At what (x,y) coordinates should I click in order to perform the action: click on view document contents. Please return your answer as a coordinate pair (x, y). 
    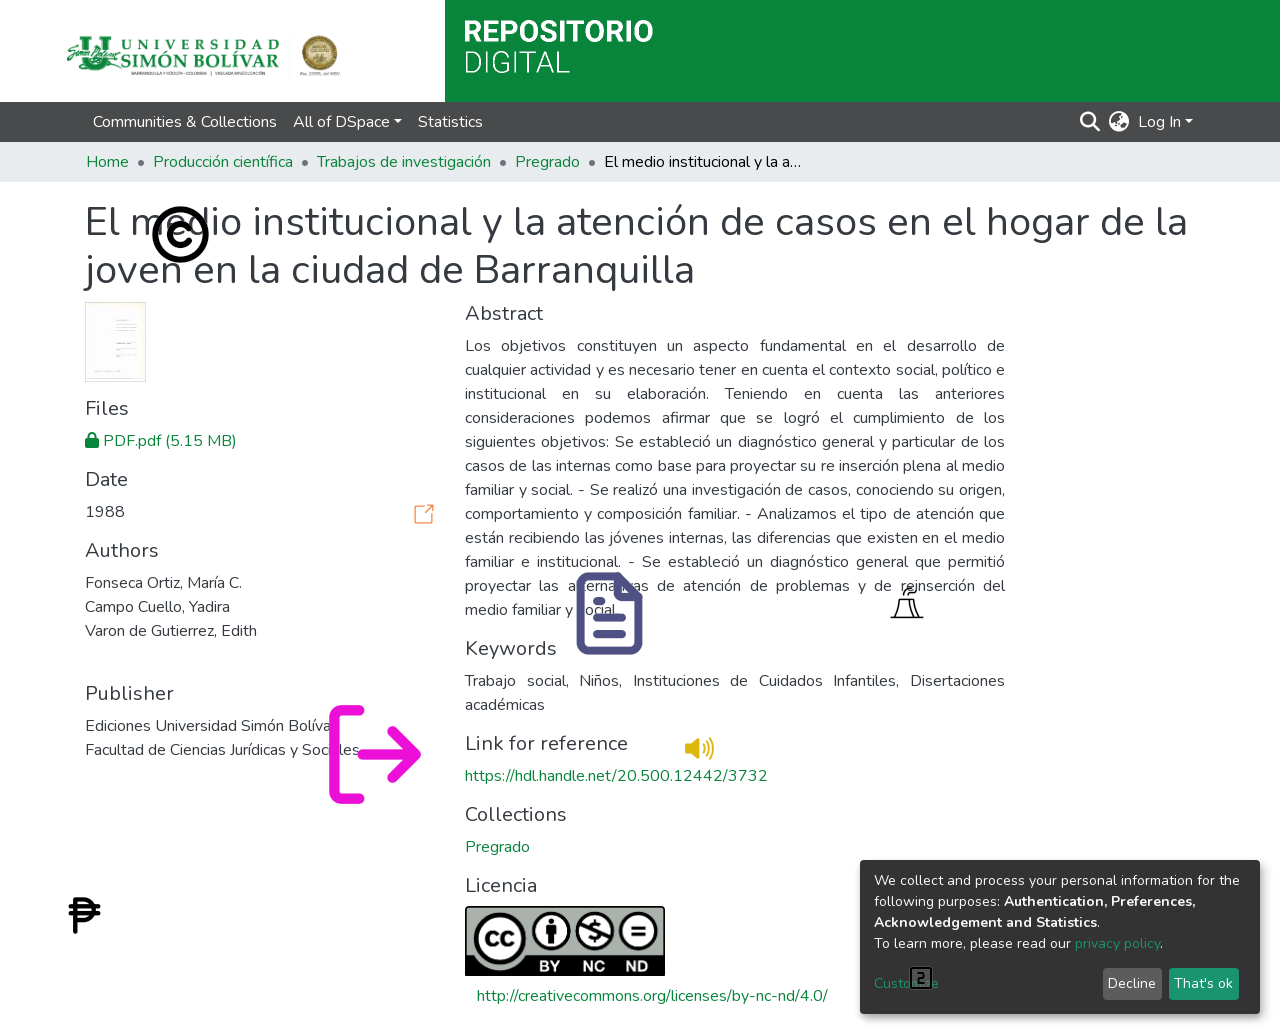
    Looking at the image, I should click on (609, 613).